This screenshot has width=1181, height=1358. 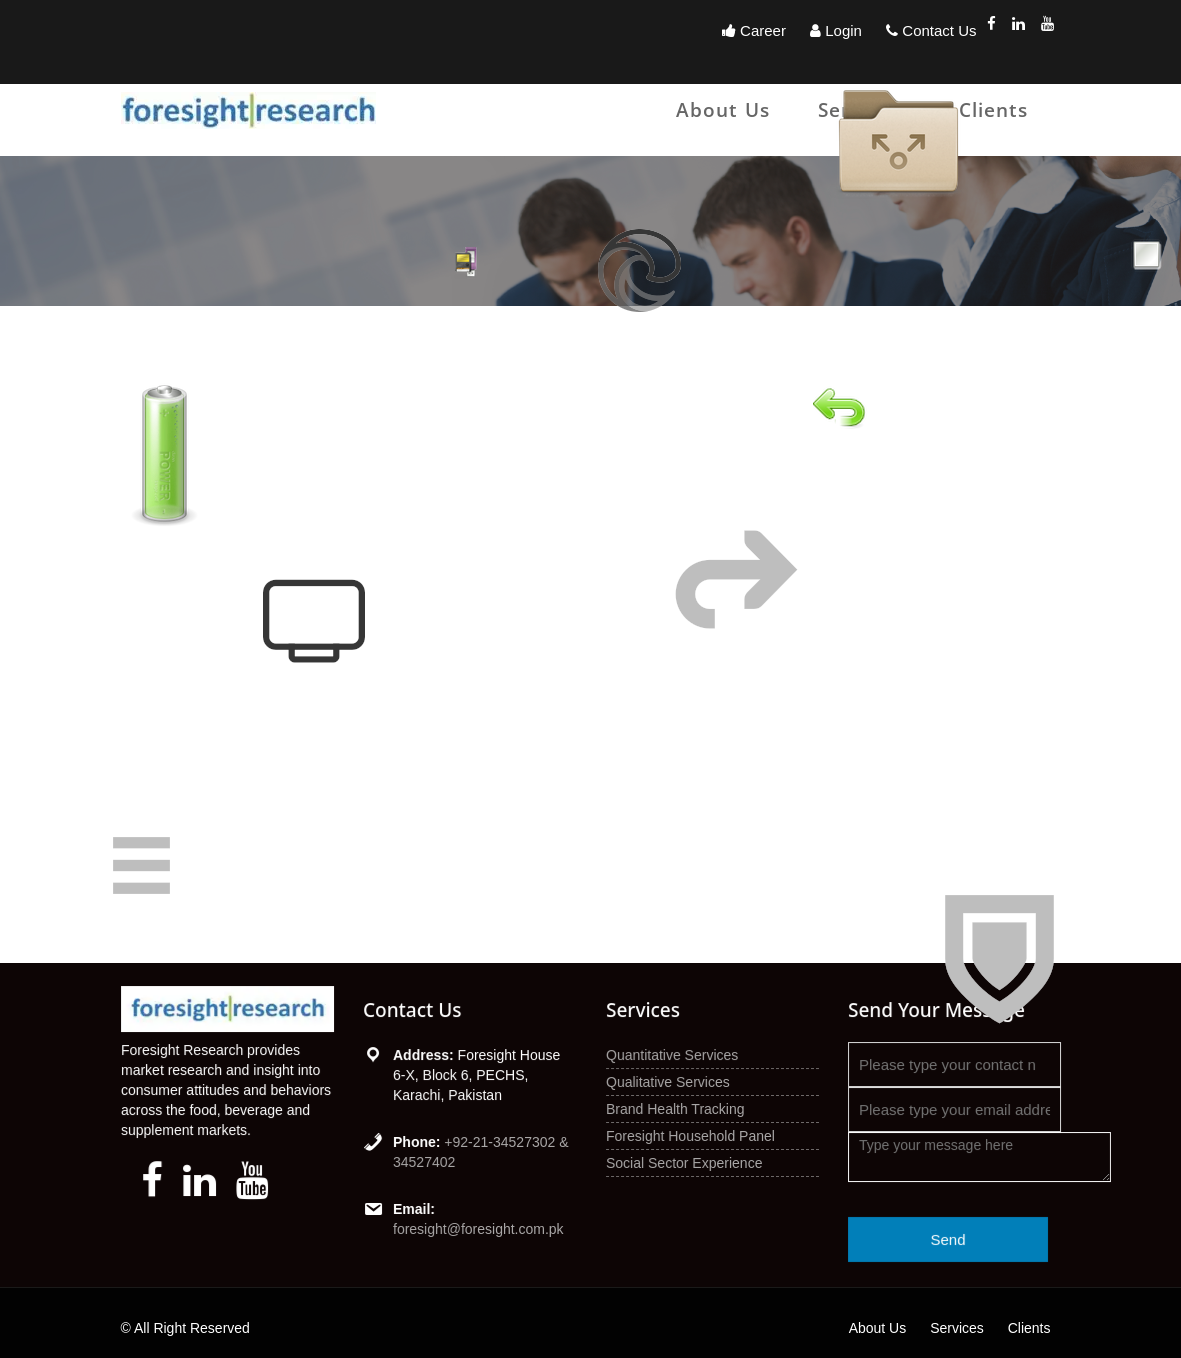 I want to click on open the main menu, so click(x=141, y=865).